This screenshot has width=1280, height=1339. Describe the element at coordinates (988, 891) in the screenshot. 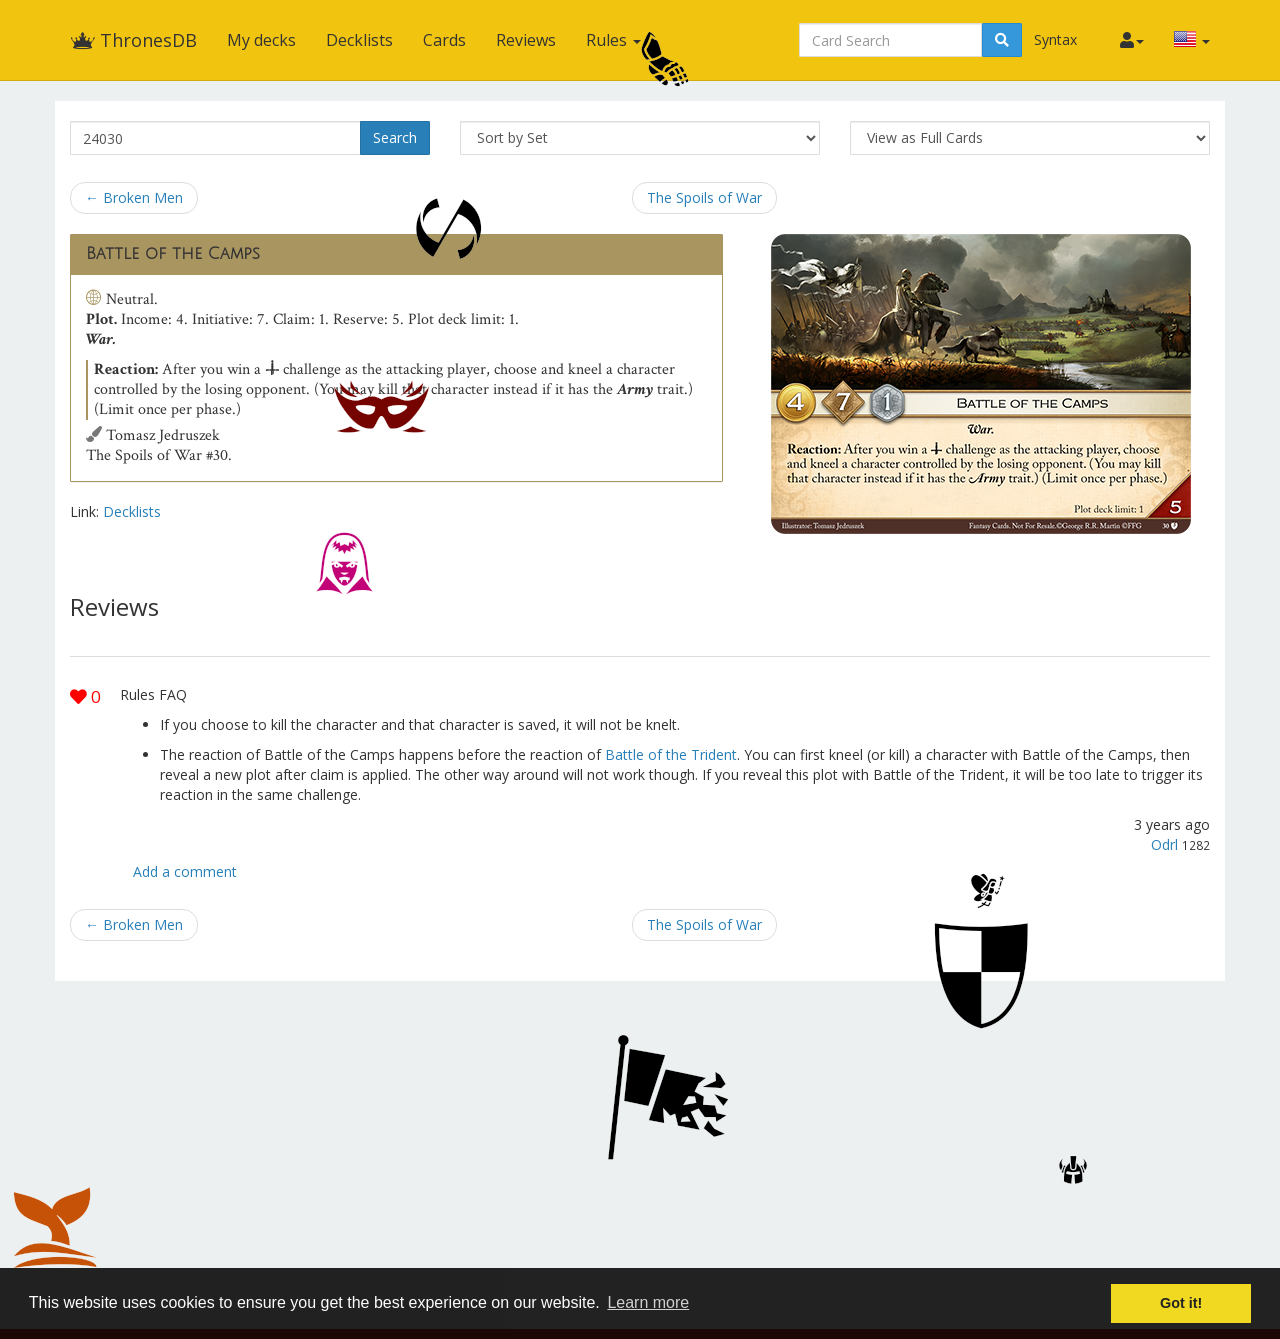

I see `access fairy tale or fantasy game content` at that location.